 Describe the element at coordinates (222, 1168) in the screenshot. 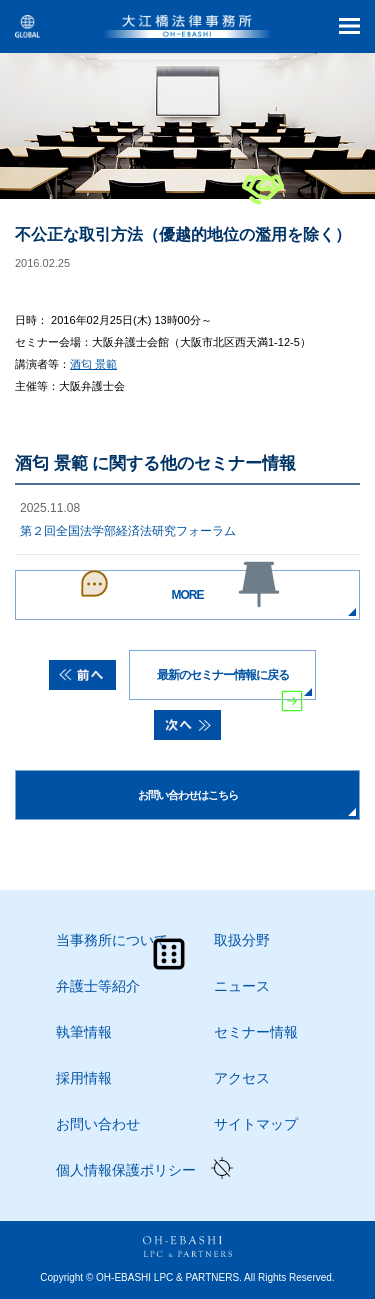

I see `location services disabled` at that location.